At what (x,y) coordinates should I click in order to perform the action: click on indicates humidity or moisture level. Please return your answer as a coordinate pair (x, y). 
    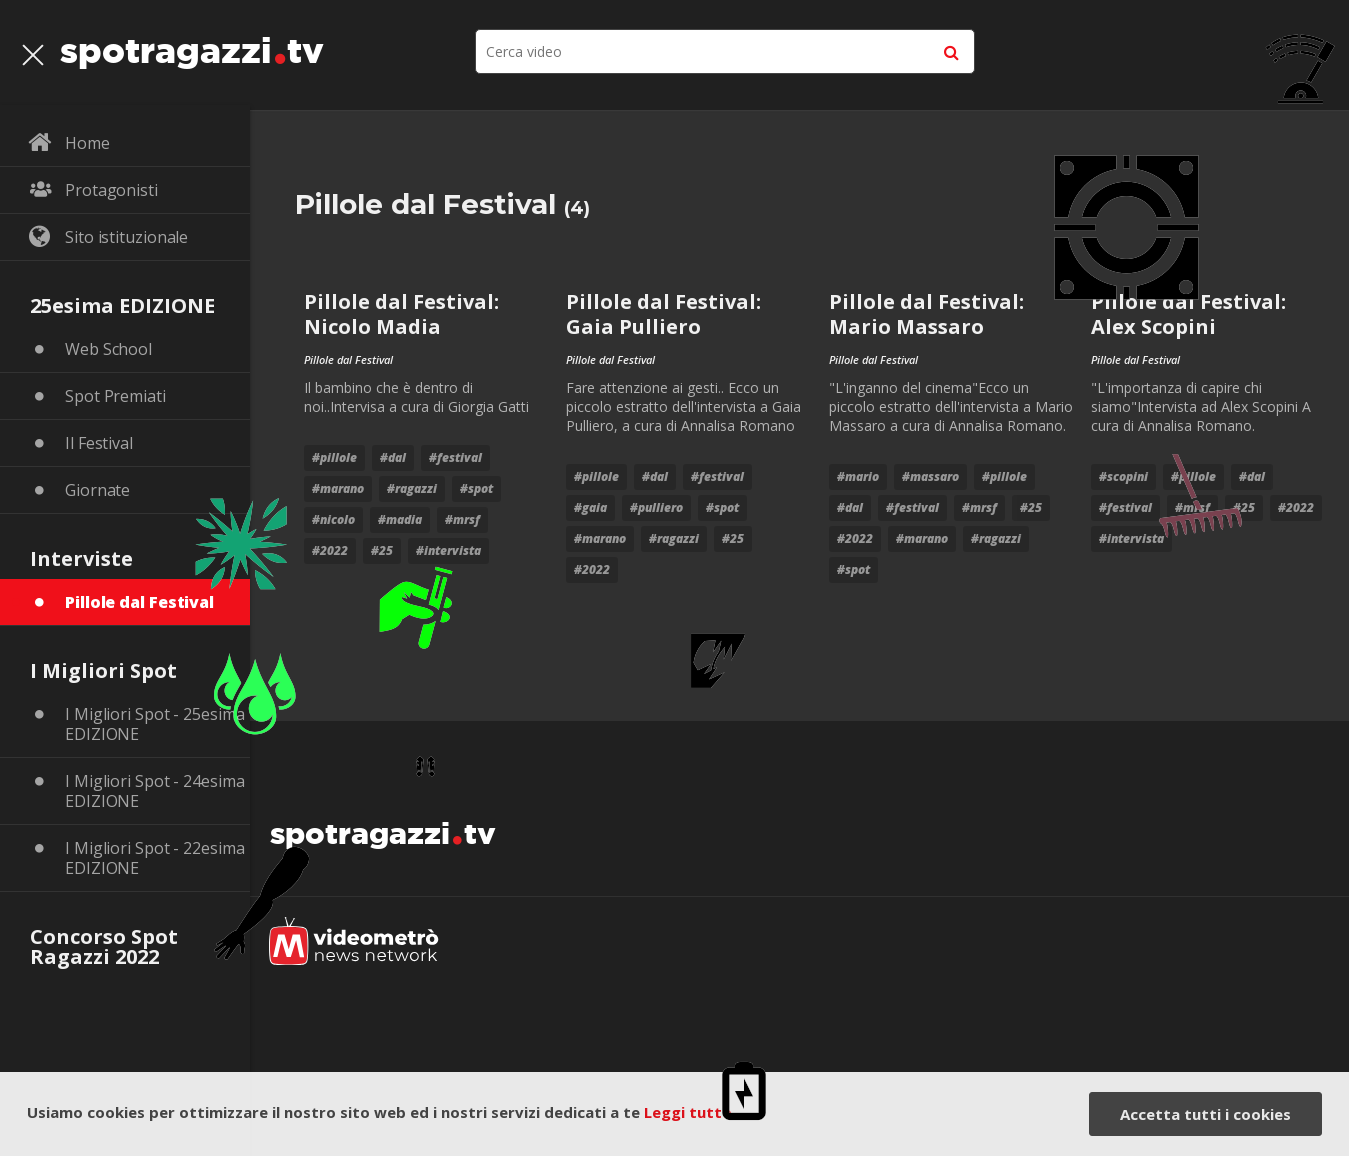
    Looking at the image, I should click on (255, 694).